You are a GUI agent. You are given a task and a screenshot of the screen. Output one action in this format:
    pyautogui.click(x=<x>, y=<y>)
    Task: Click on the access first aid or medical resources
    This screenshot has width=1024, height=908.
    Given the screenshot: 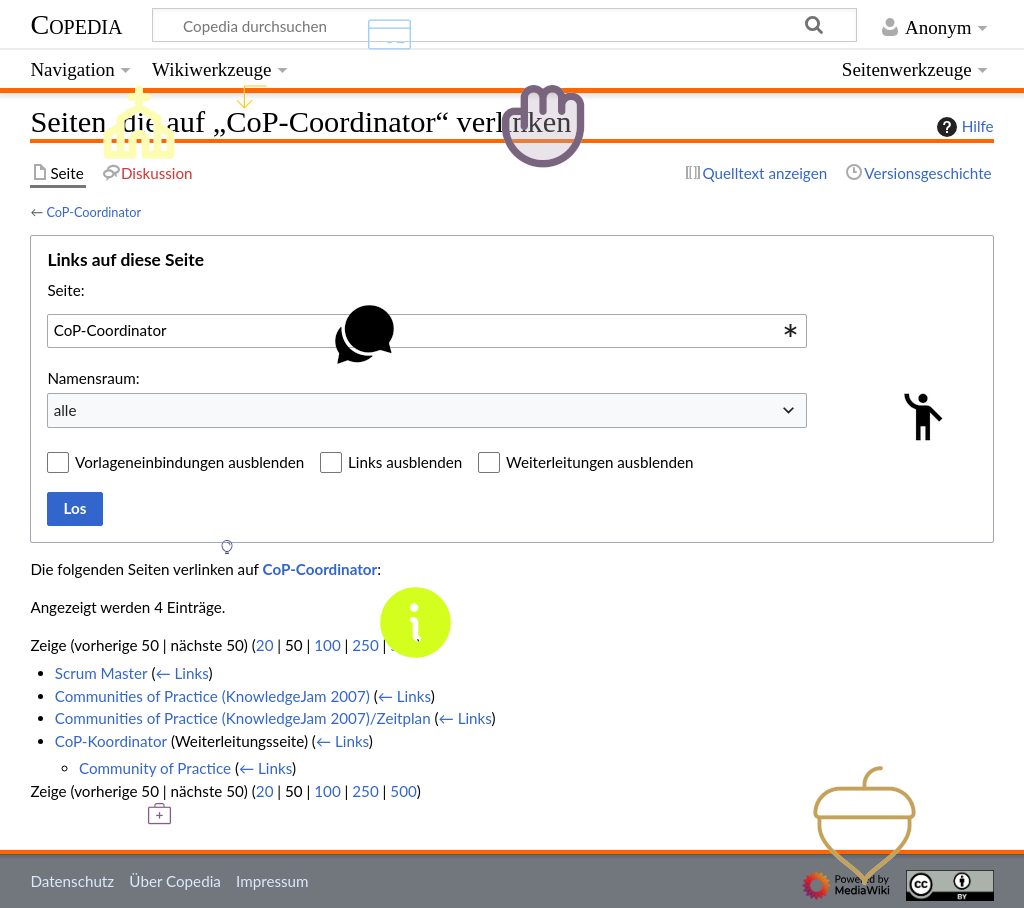 What is the action you would take?
    pyautogui.click(x=159, y=814)
    